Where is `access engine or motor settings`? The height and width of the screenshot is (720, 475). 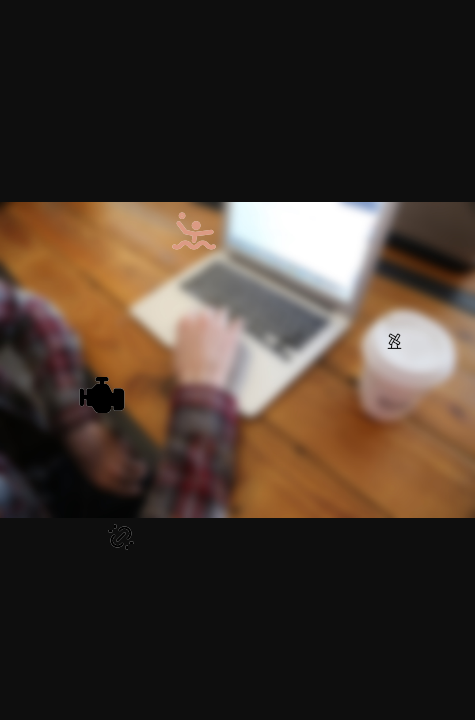 access engine or motor settings is located at coordinates (102, 395).